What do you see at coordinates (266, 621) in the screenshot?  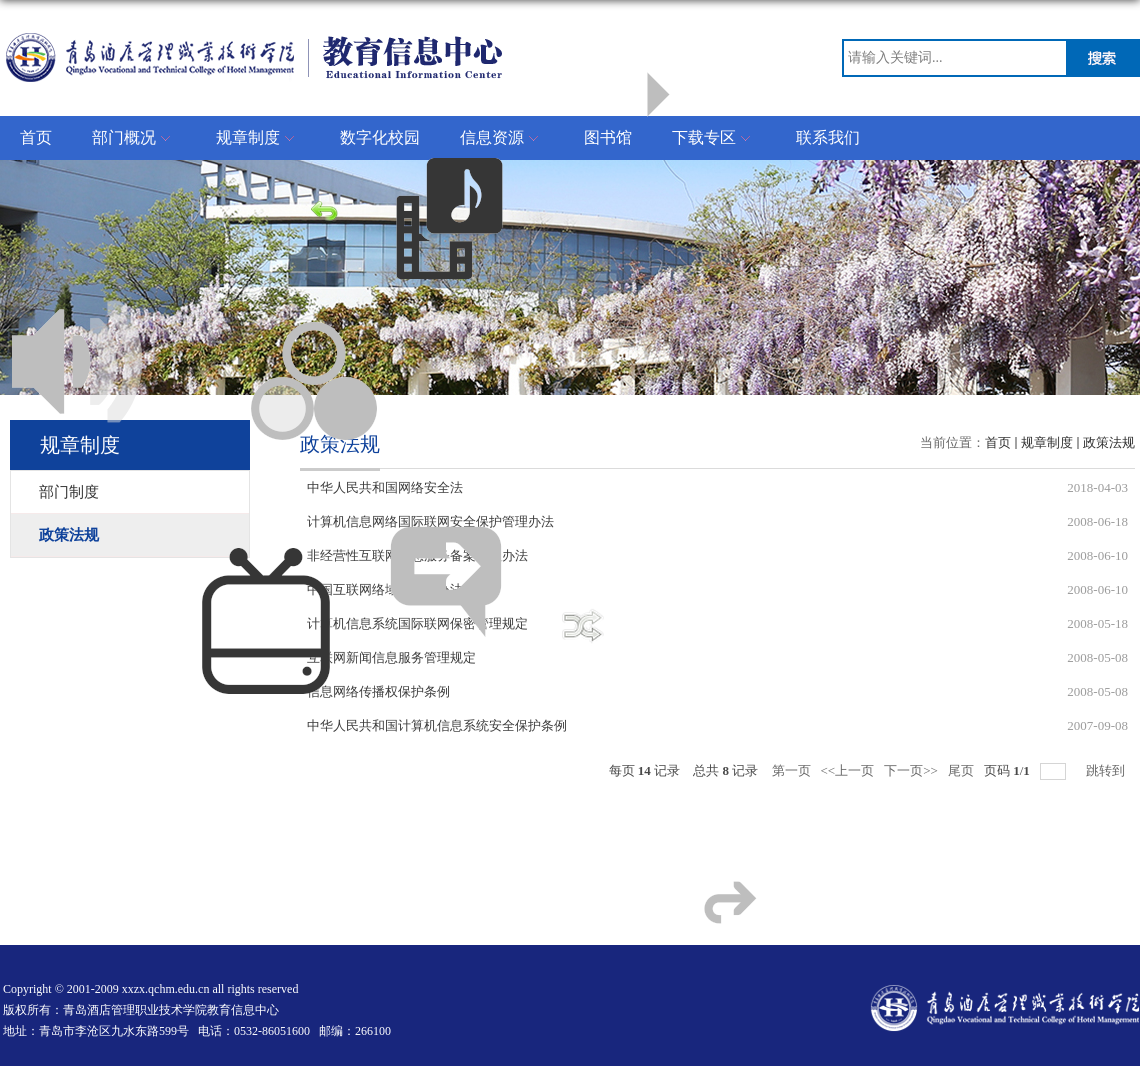 I see `open video player app` at bounding box center [266, 621].